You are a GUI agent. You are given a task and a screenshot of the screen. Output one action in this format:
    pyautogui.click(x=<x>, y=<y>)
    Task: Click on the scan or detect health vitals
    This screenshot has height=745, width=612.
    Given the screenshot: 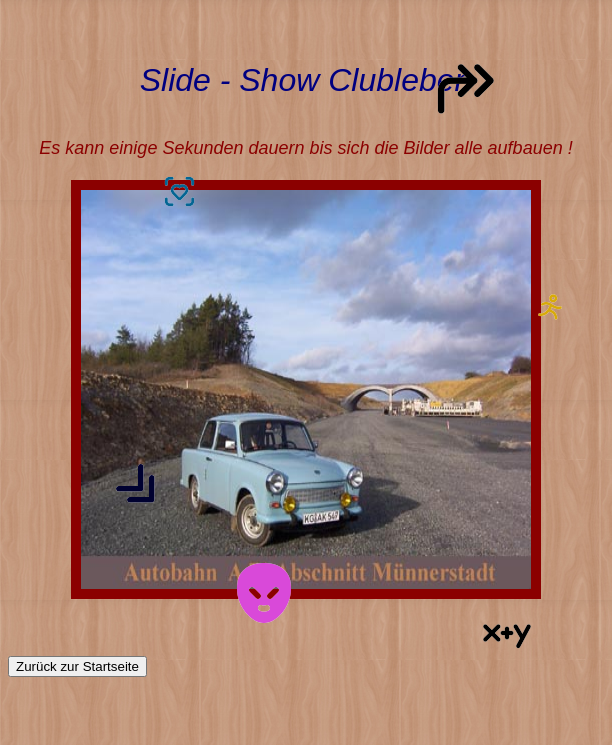 What is the action you would take?
    pyautogui.click(x=179, y=191)
    